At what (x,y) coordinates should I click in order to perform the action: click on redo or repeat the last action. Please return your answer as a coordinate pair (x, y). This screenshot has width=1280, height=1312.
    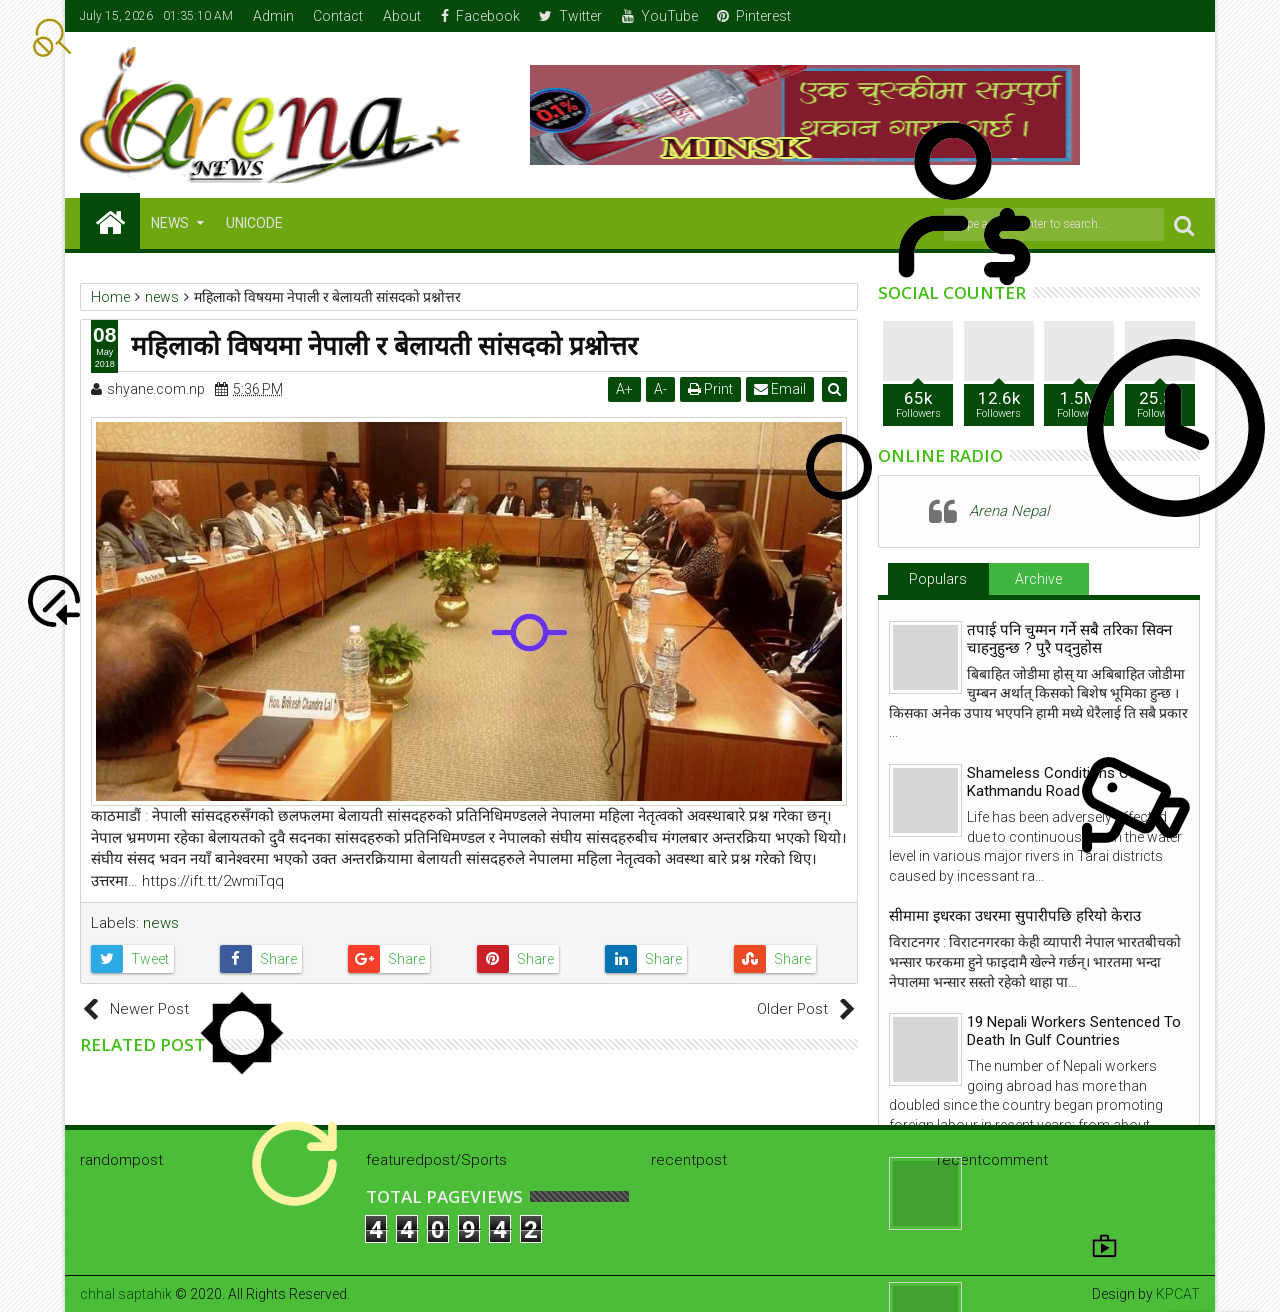
    Looking at the image, I should click on (294, 1163).